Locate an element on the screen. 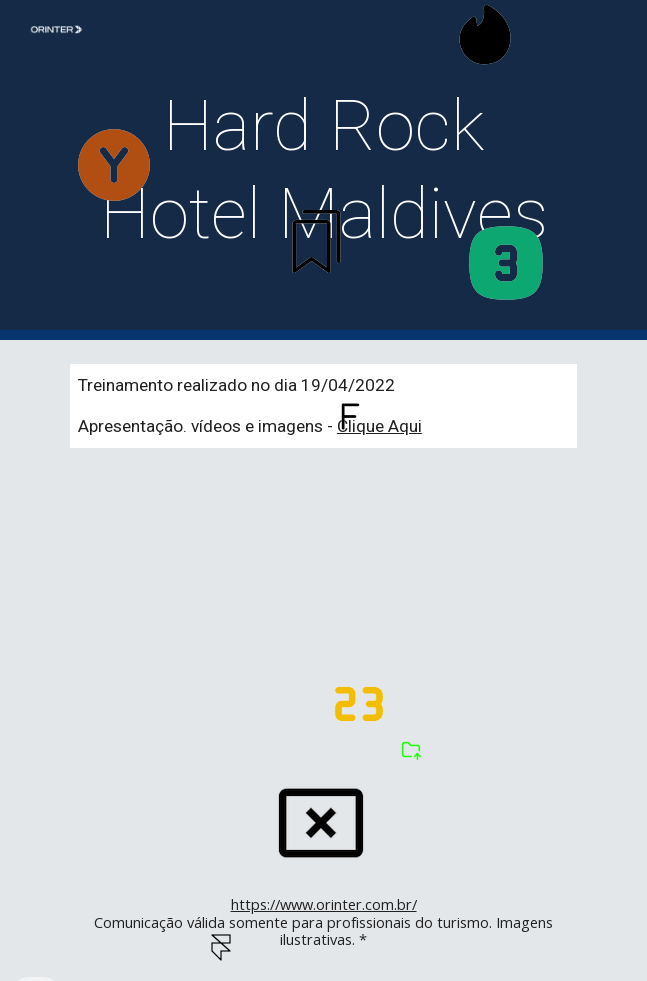 This screenshot has width=647, height=981. indicates step 3 in a multi-step process is located at coordinates (506, 263).